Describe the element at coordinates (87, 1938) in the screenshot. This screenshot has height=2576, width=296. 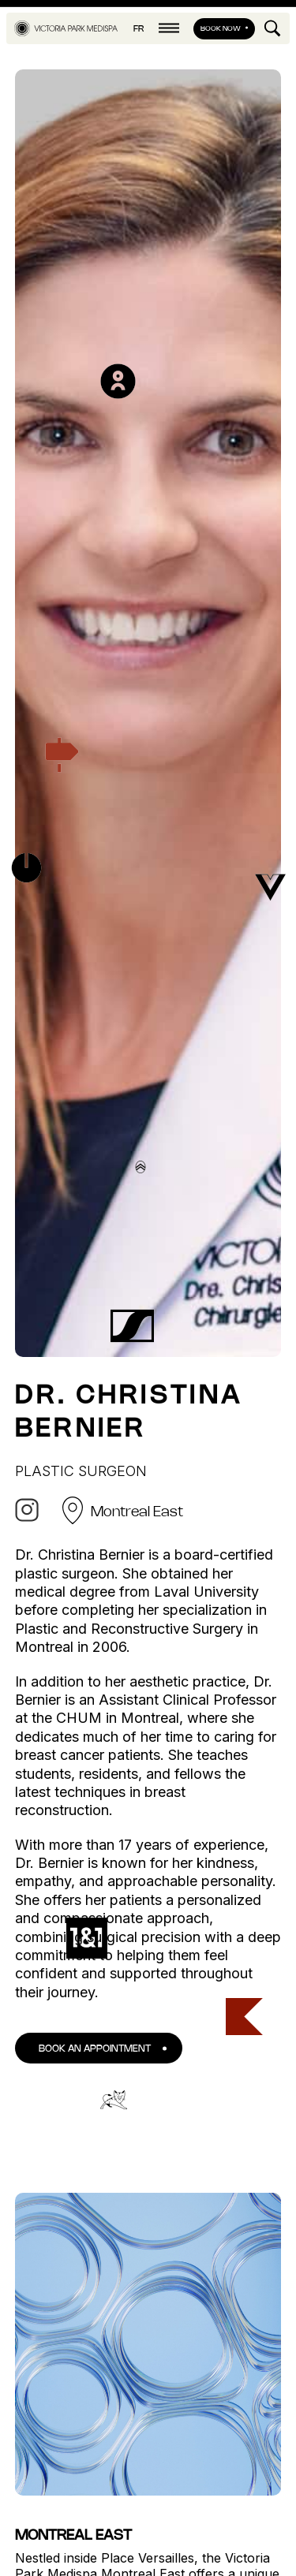
I see `1&1 web hosting service logo` at that location.